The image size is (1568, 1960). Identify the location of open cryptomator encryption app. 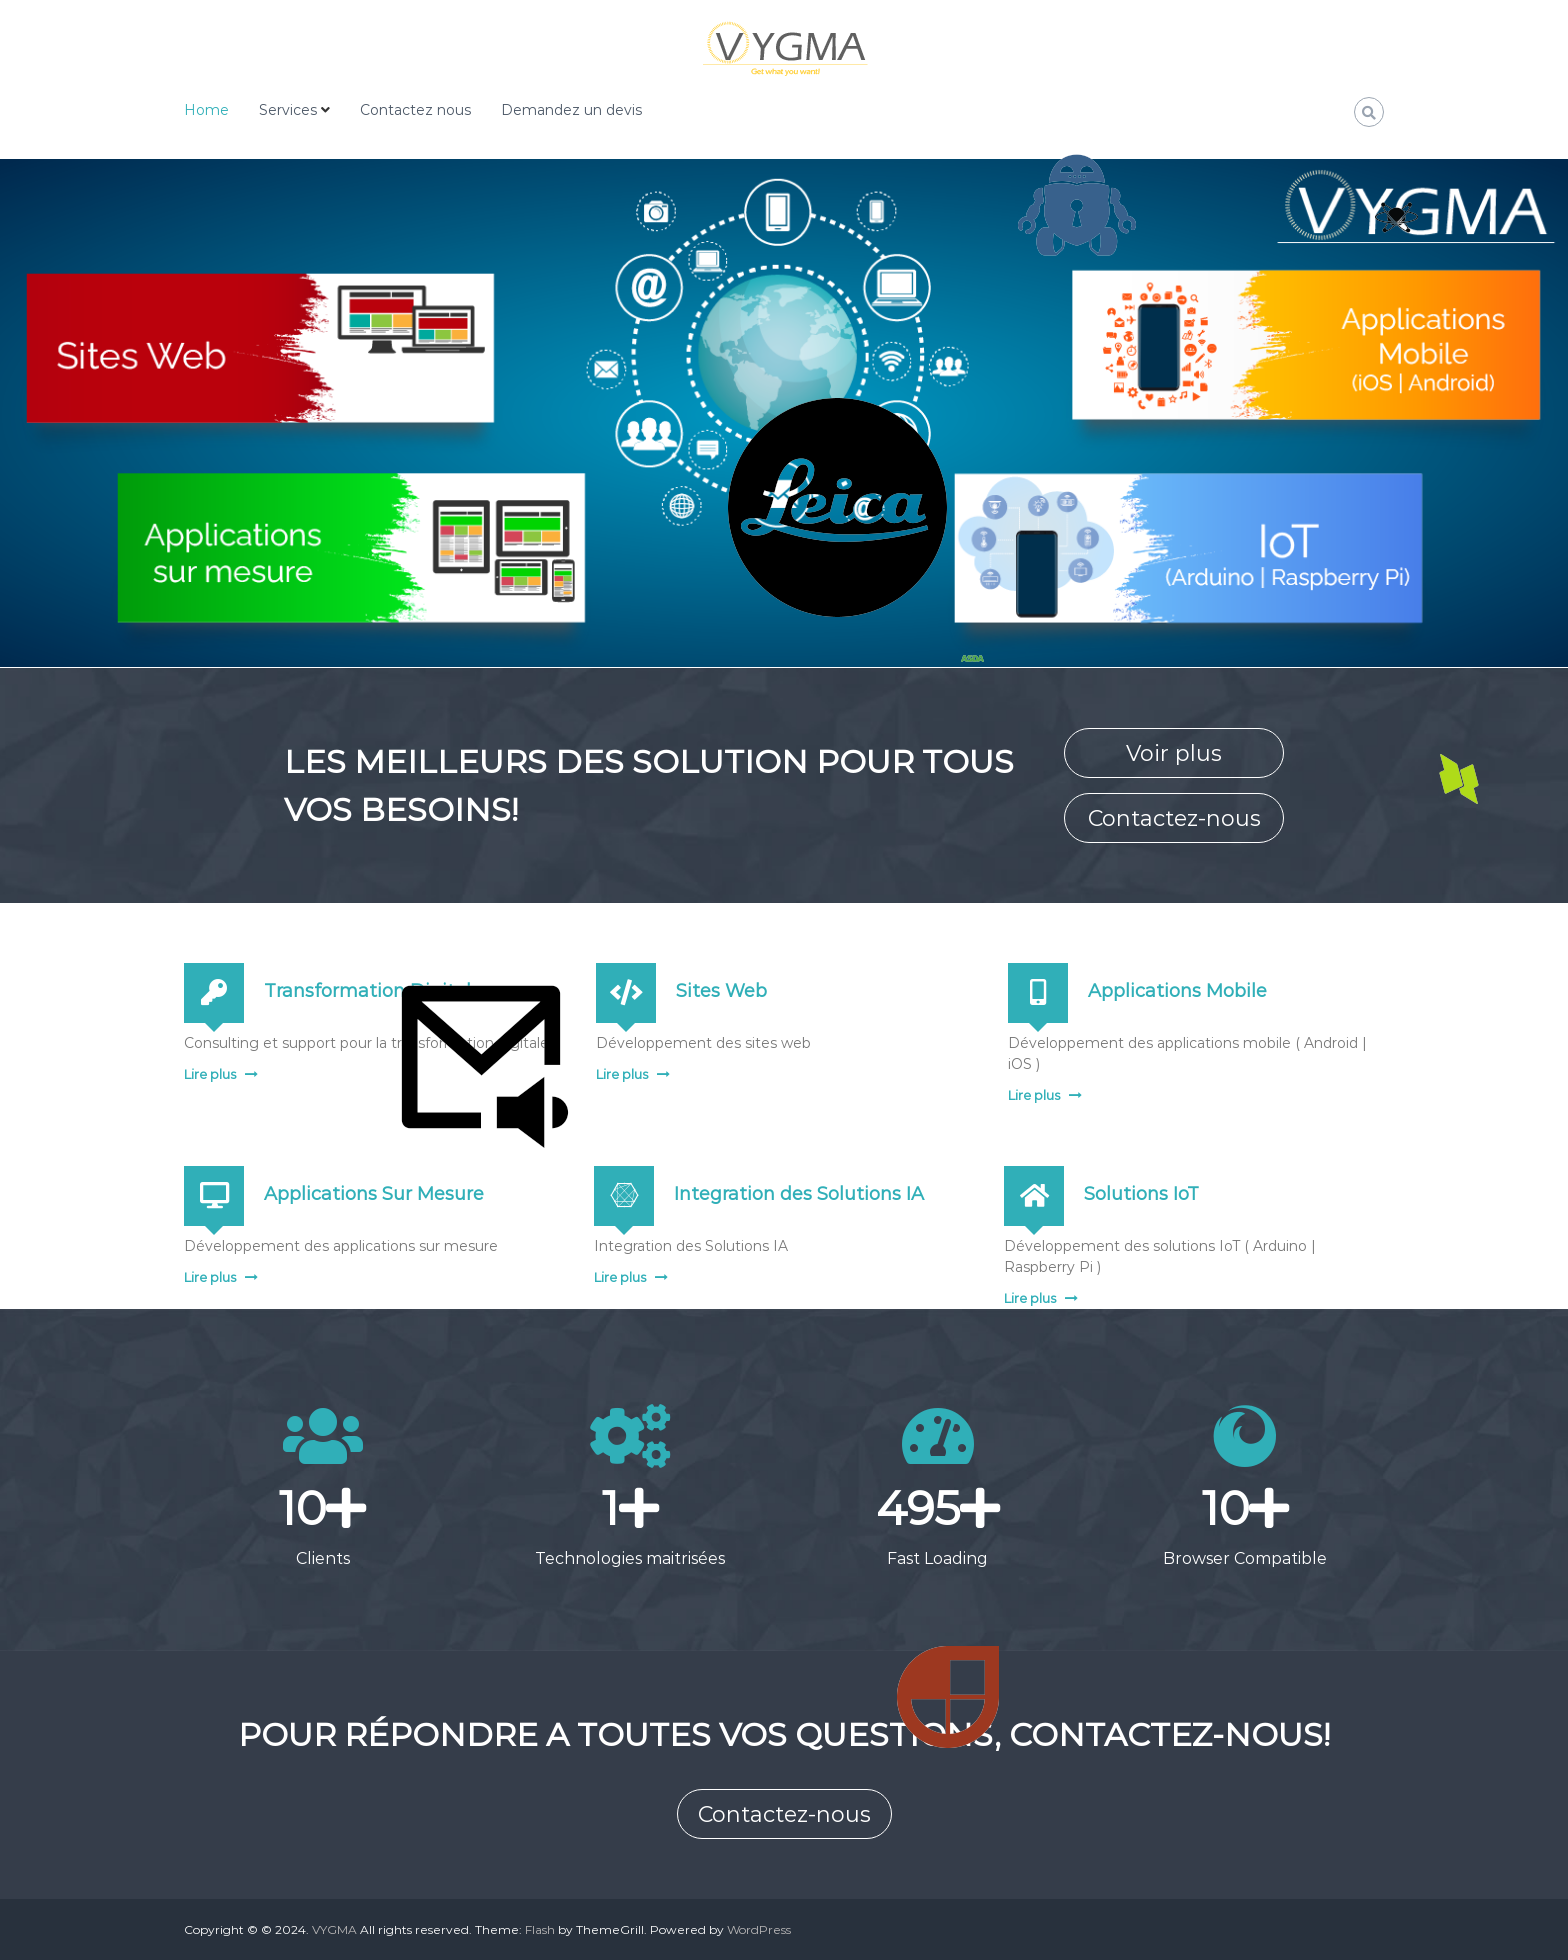
(1077, 205).